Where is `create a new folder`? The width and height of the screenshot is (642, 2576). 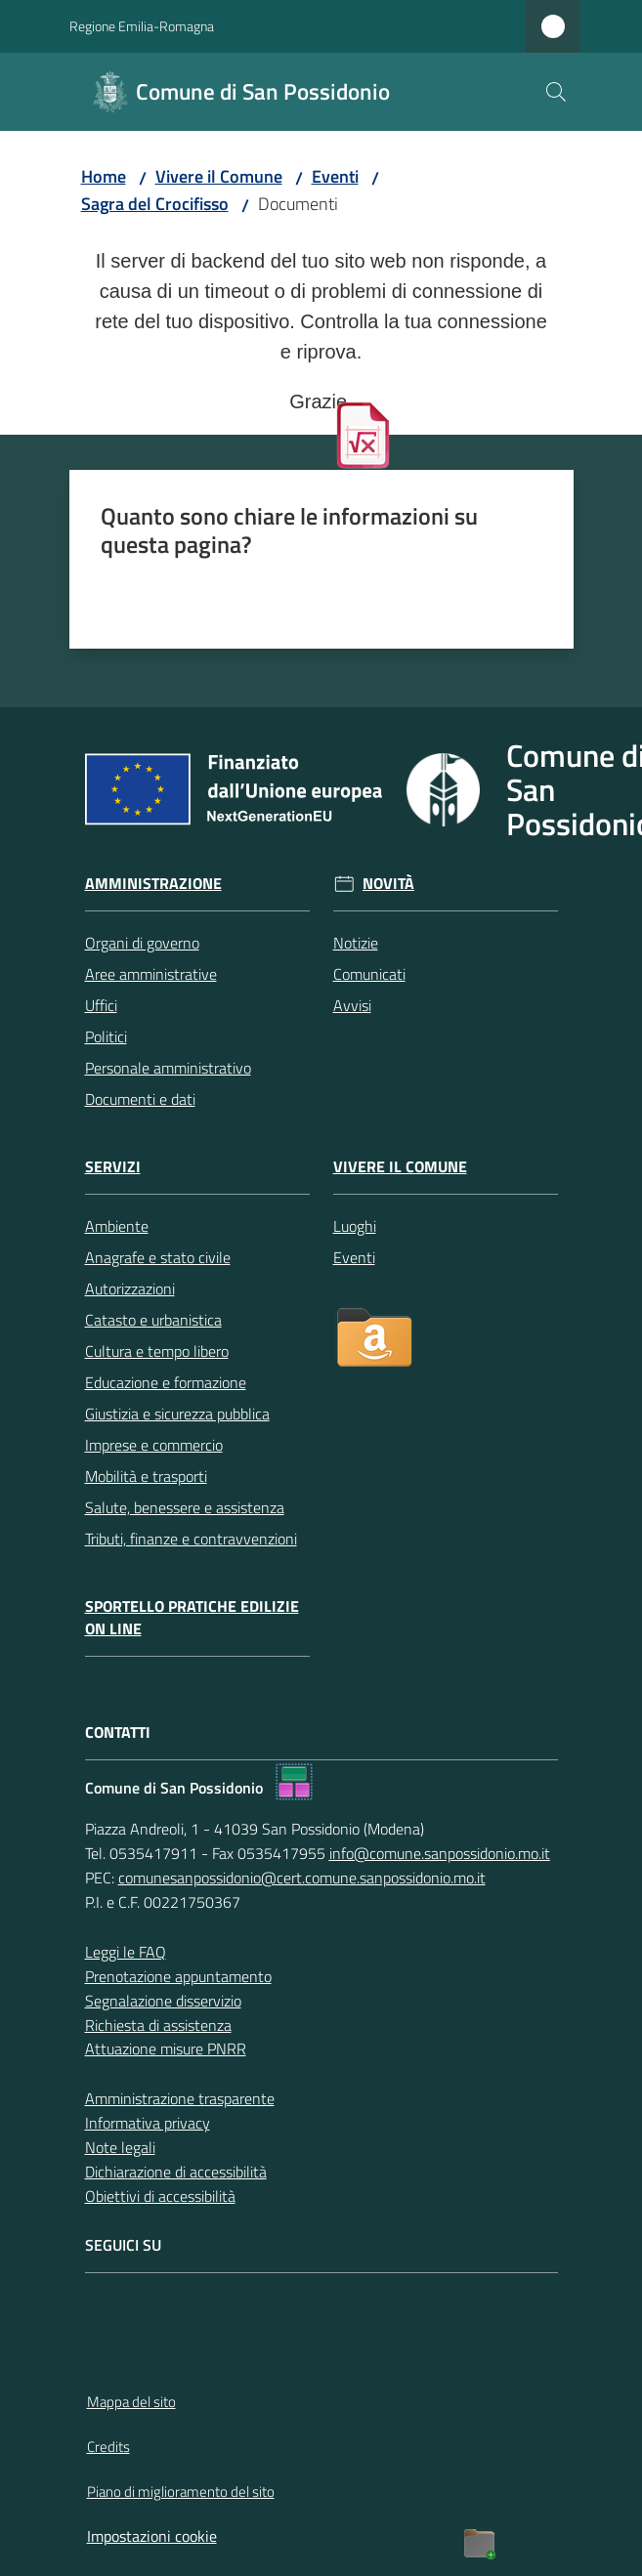
create a new folder is located at coordinates (479, 2543).